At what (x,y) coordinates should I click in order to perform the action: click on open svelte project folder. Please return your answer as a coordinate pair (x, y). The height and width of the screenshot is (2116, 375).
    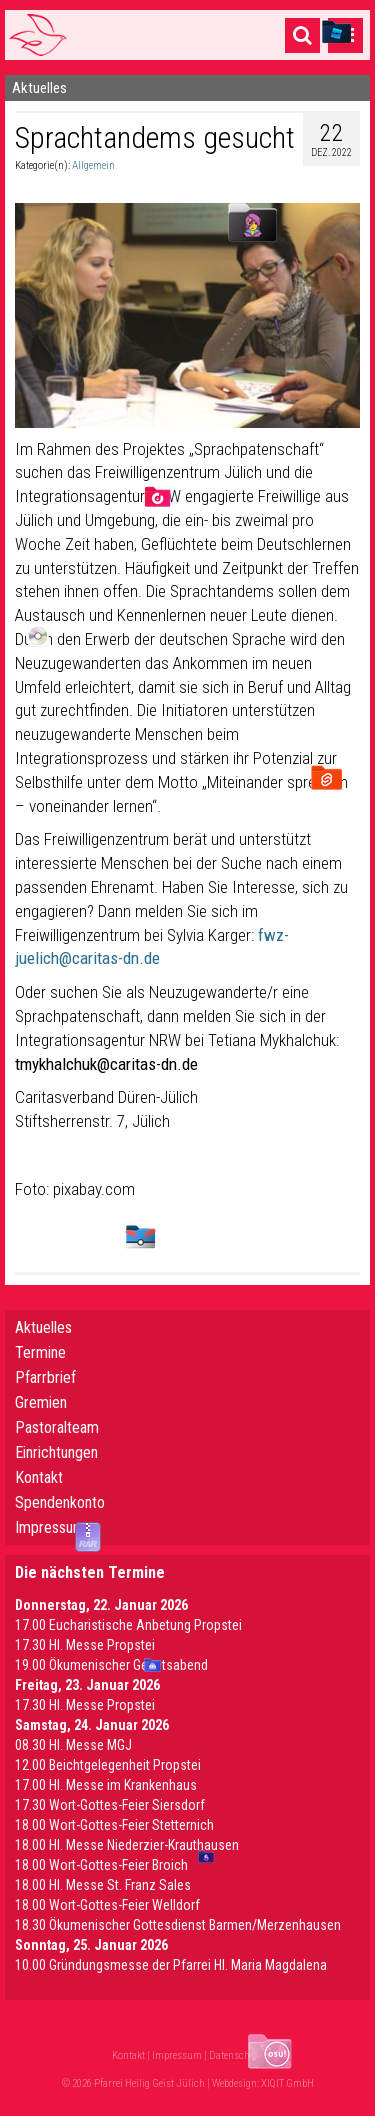
    Looking at the image, I should click on (326, 778).